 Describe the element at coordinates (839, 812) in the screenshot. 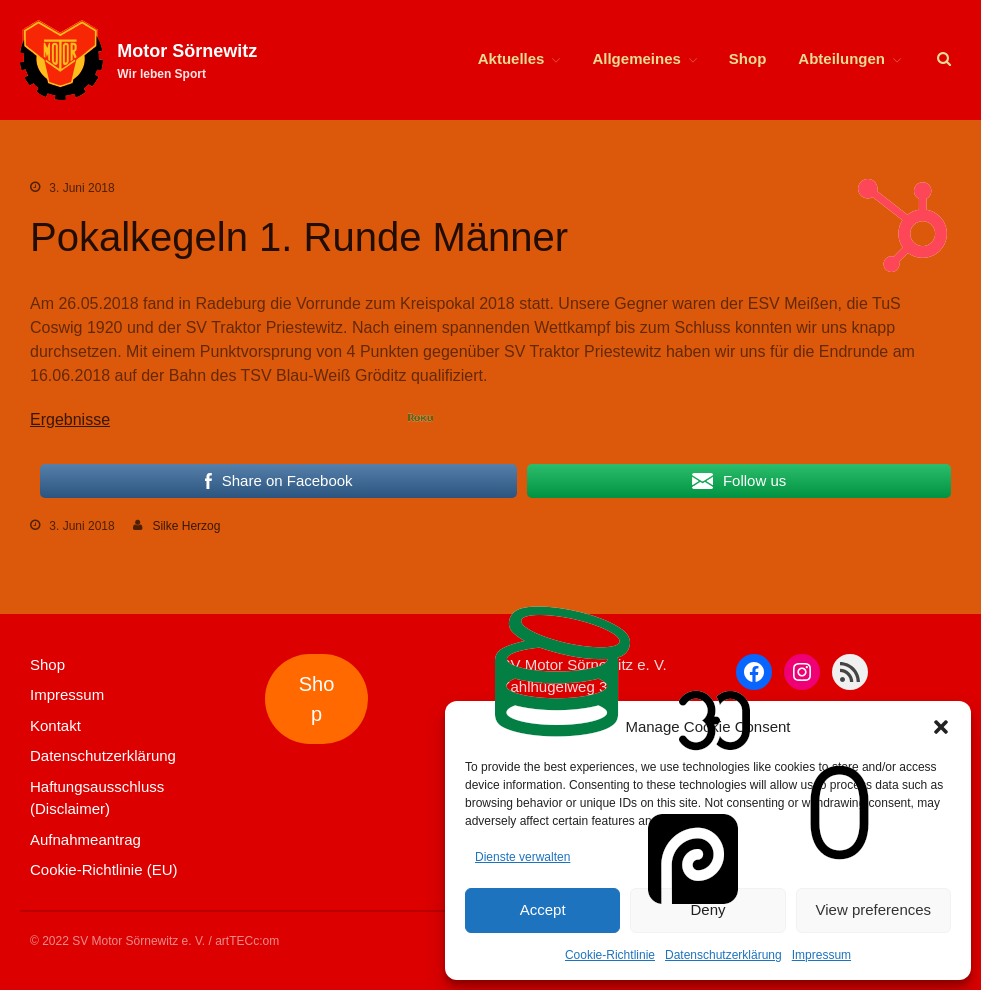

I see `indicates zero items or empty count` at that location.